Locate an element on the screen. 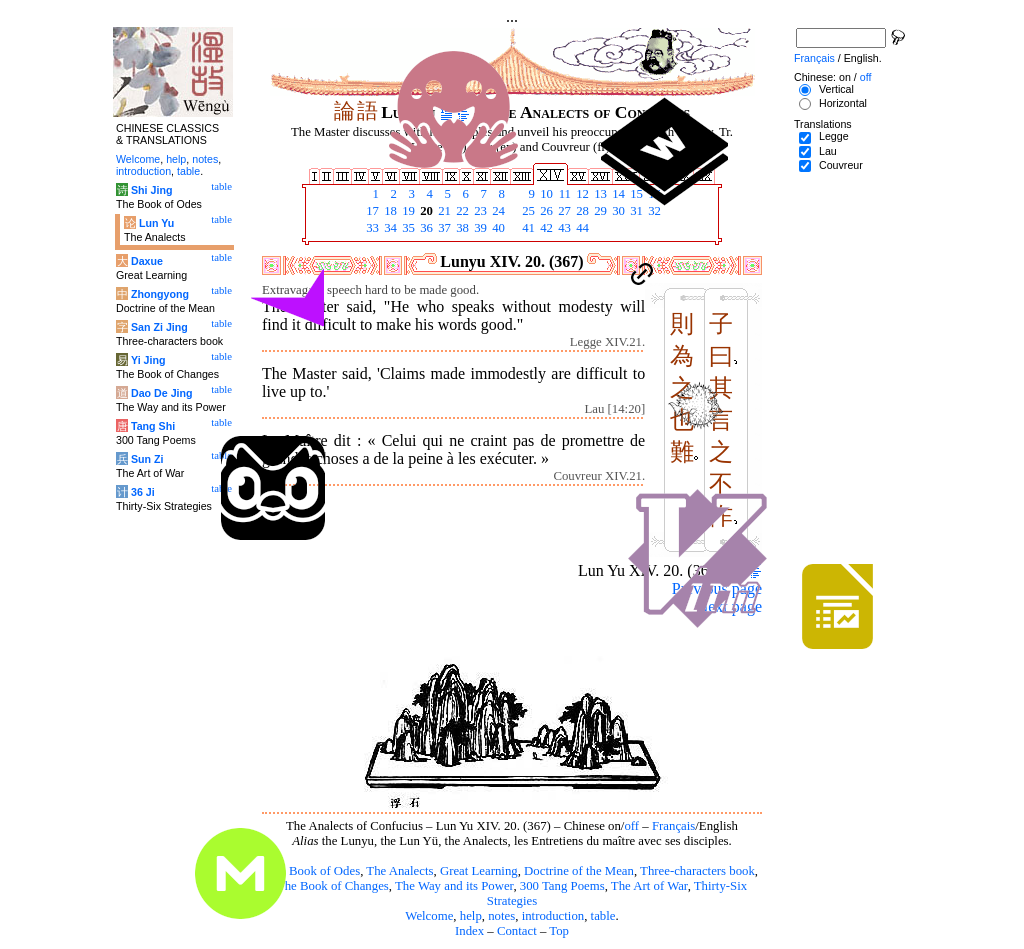 Image resolution: width=1024 pixels, height=949 pixels. open LibreOffice Impress presentation software is located at coordinates (837, 606).